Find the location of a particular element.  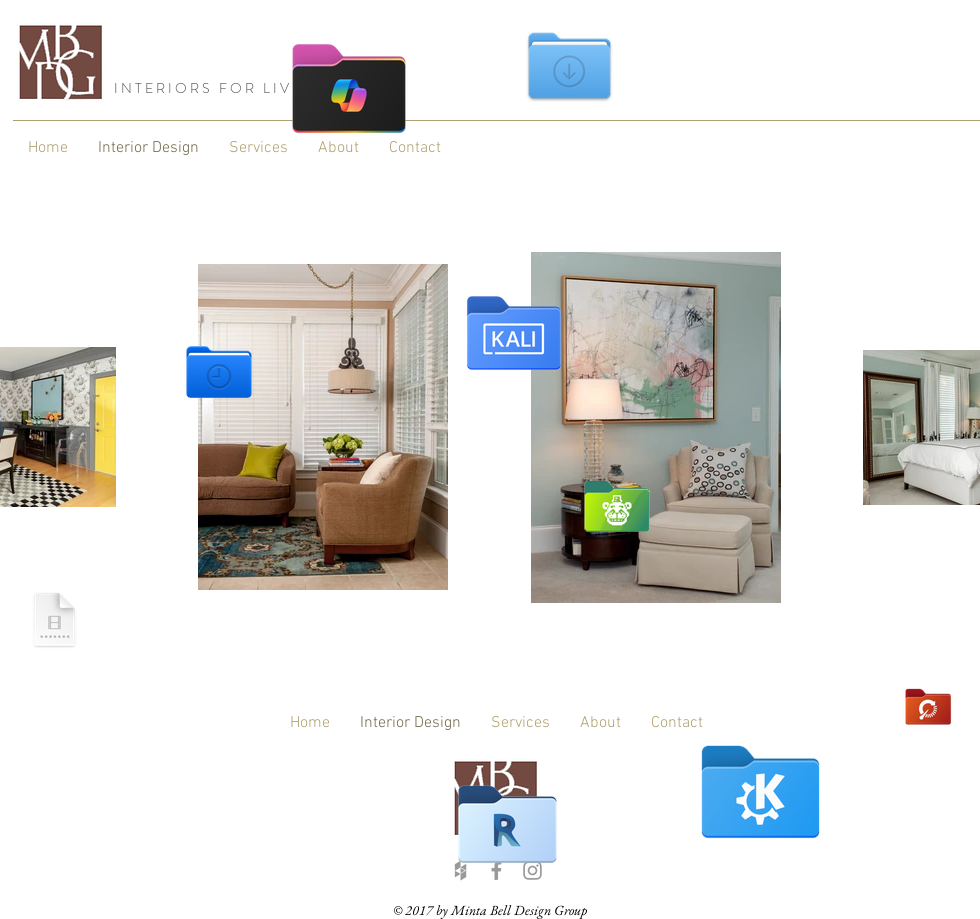

access temporary files folder is located at coordinates (219, 372).